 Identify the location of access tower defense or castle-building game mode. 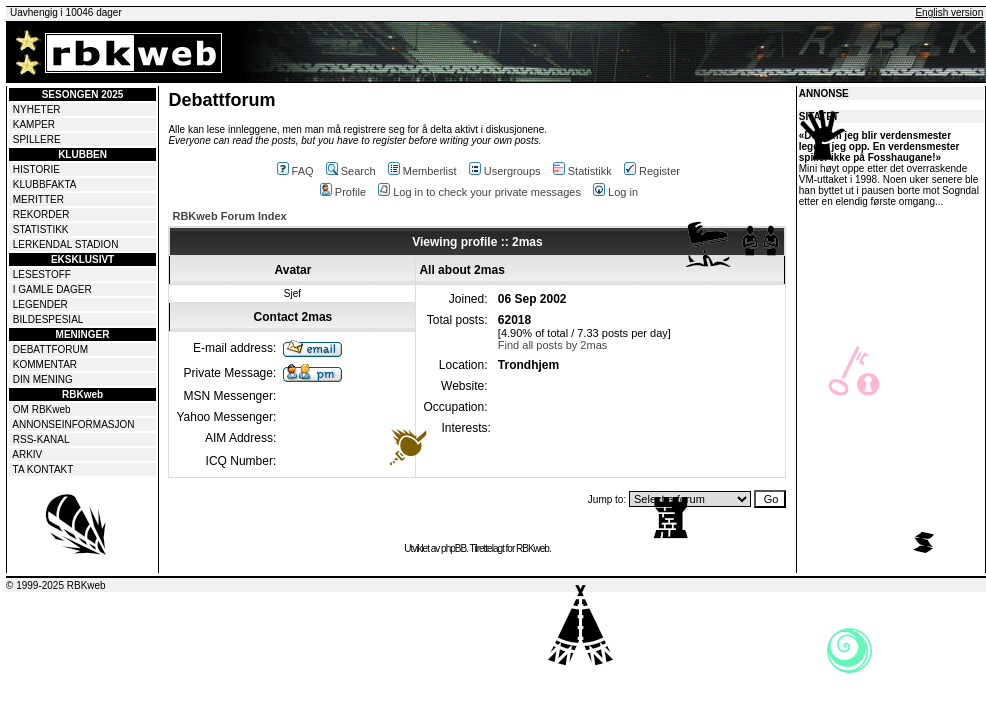
(670, 517).